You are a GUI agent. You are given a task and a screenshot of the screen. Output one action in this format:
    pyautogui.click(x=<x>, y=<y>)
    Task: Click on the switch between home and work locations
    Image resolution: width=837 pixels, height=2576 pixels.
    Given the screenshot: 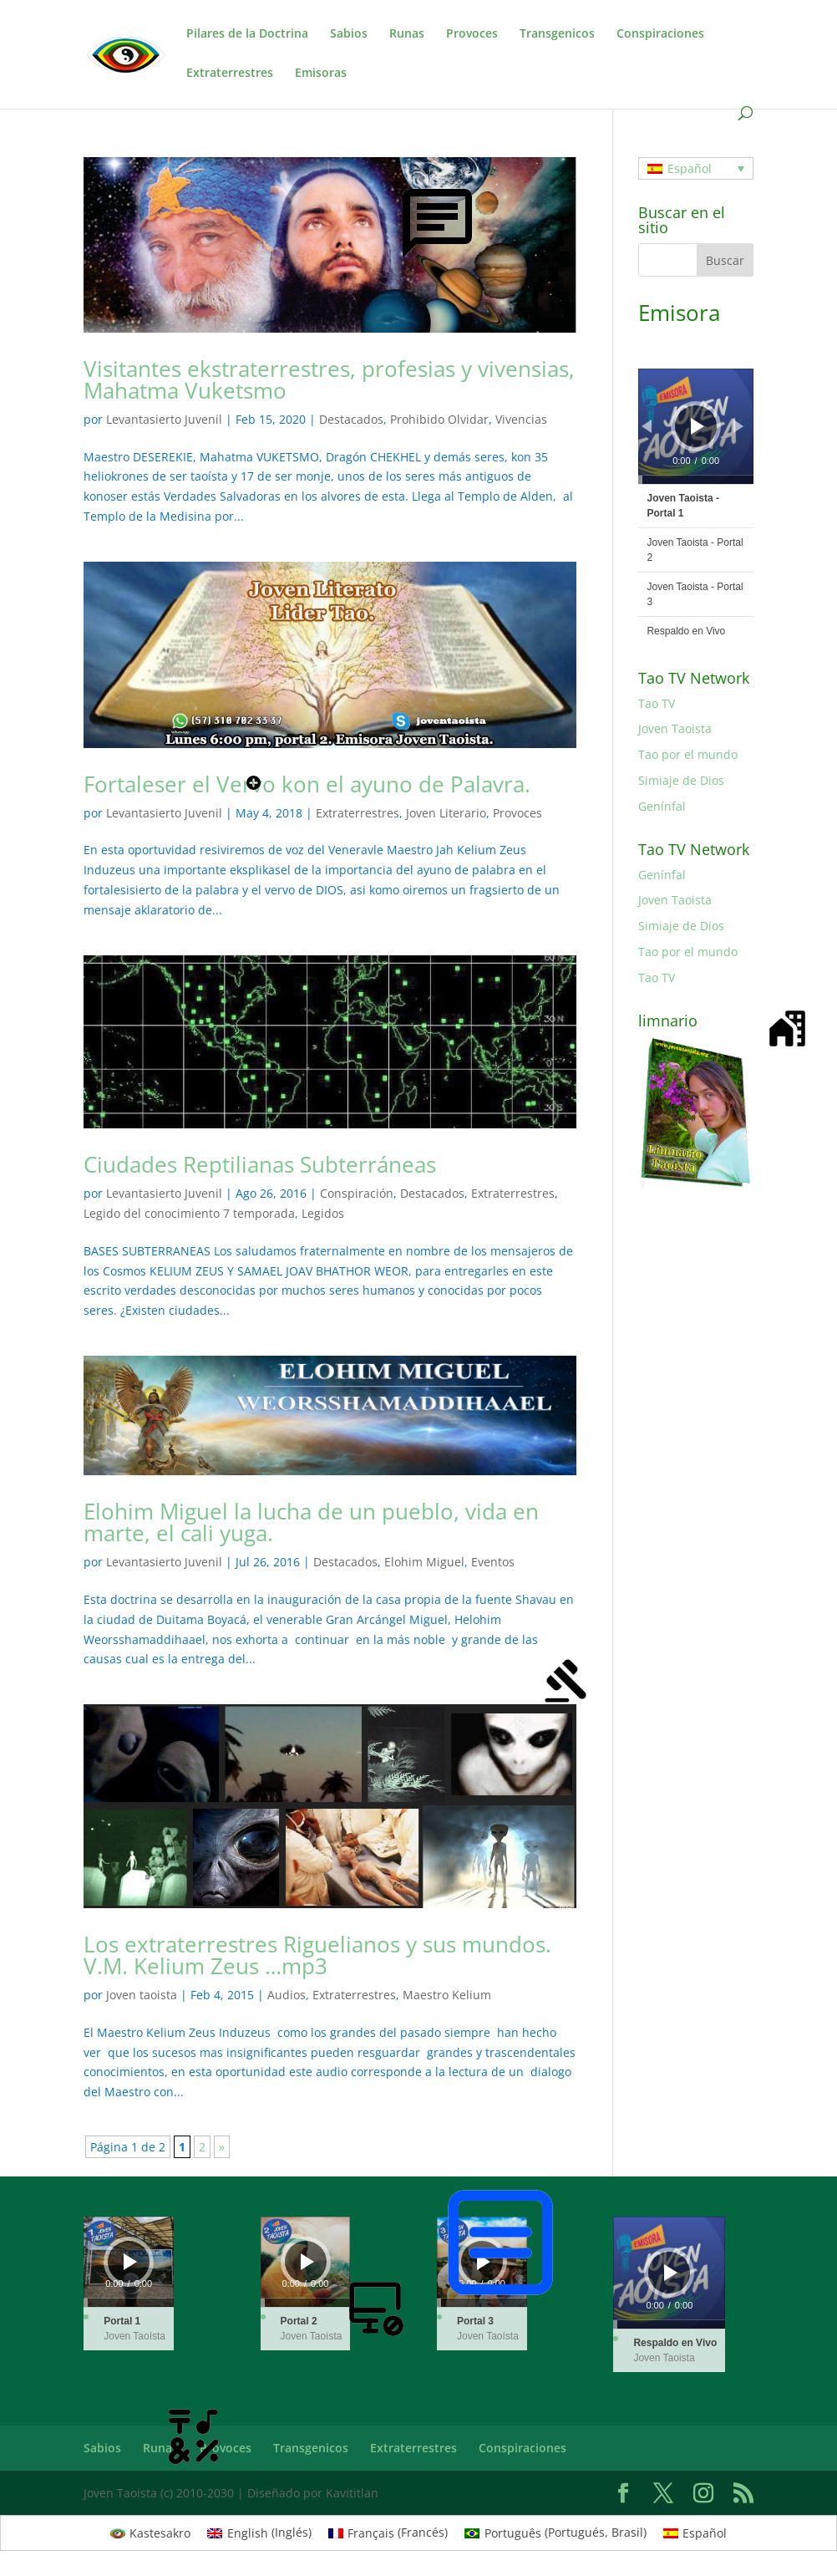 What is the action you would take?
    pyautogui.click(x=787, y=1028)
    